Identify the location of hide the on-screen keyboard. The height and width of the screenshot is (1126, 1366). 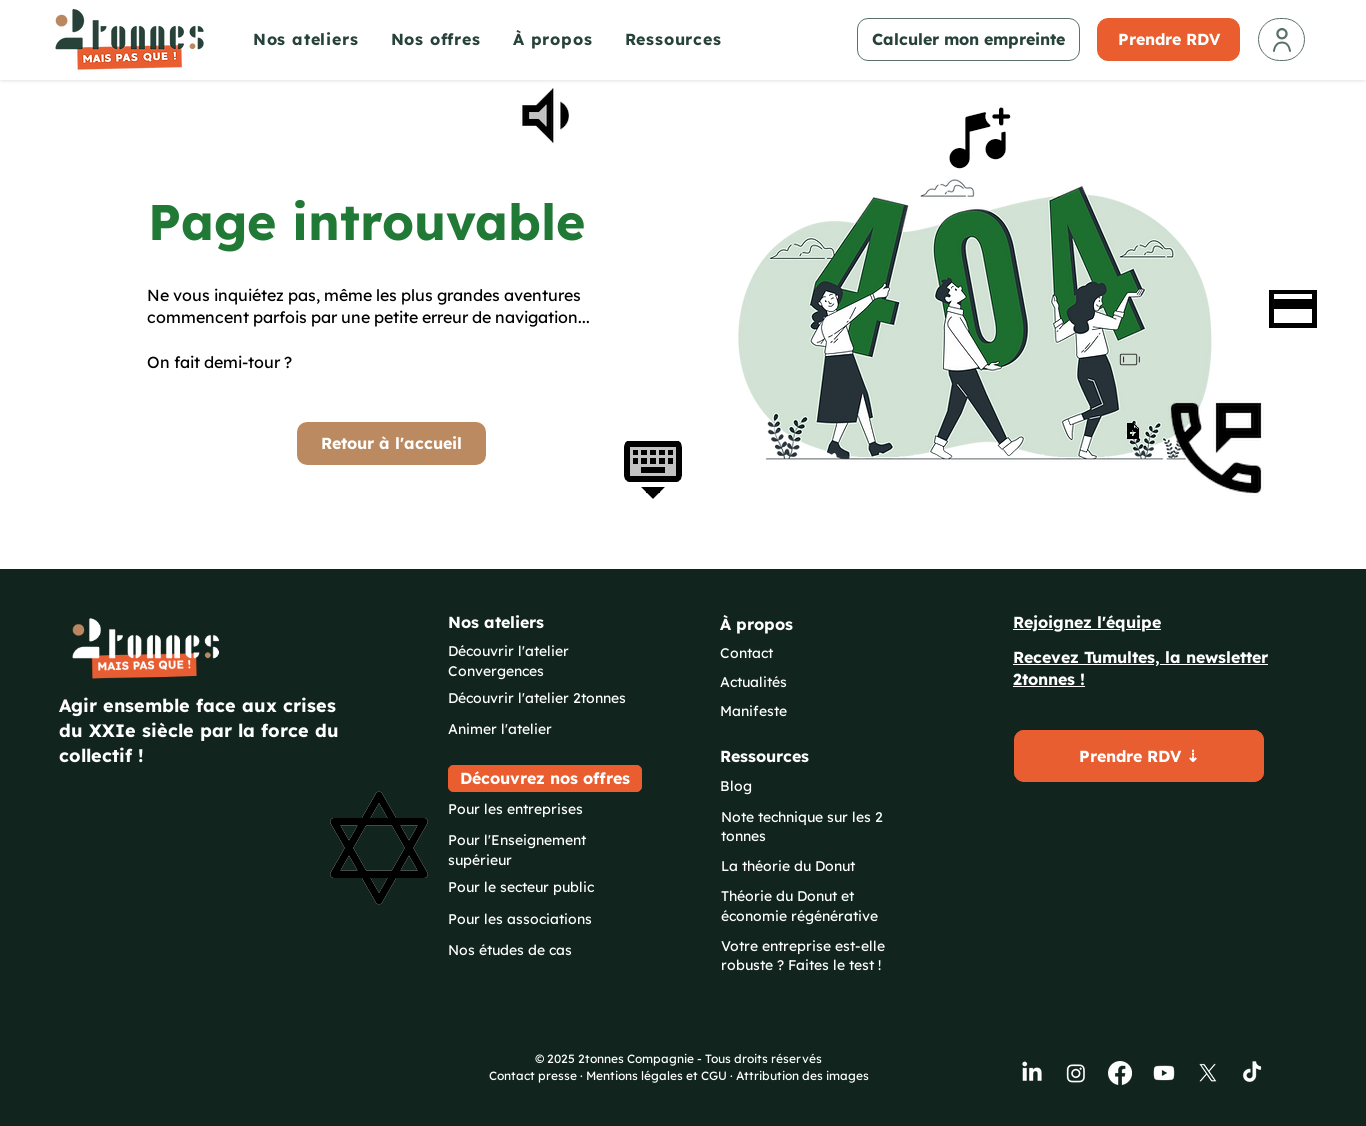
(653, 467).